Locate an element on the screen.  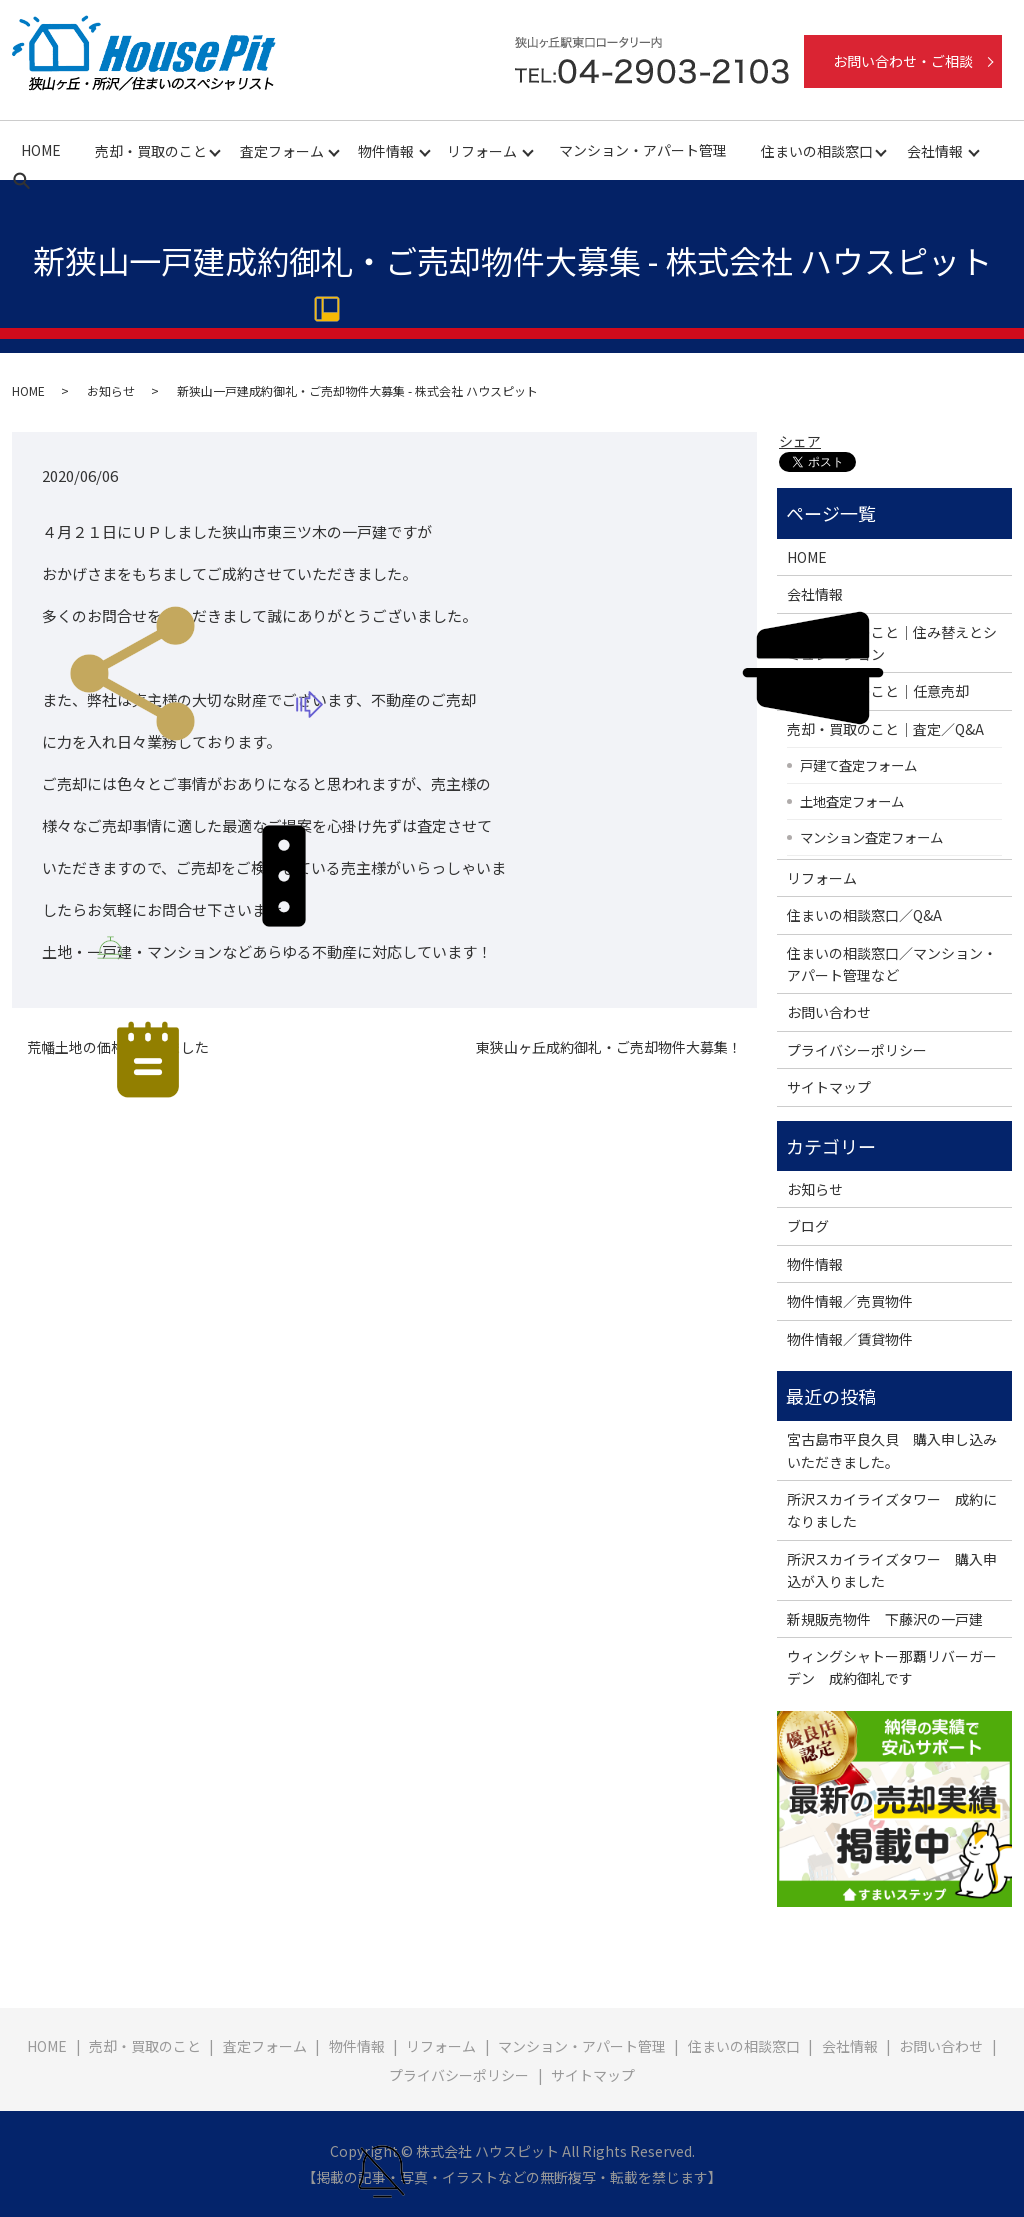
toggle perspective view mode is located at coordinates (813, 668).